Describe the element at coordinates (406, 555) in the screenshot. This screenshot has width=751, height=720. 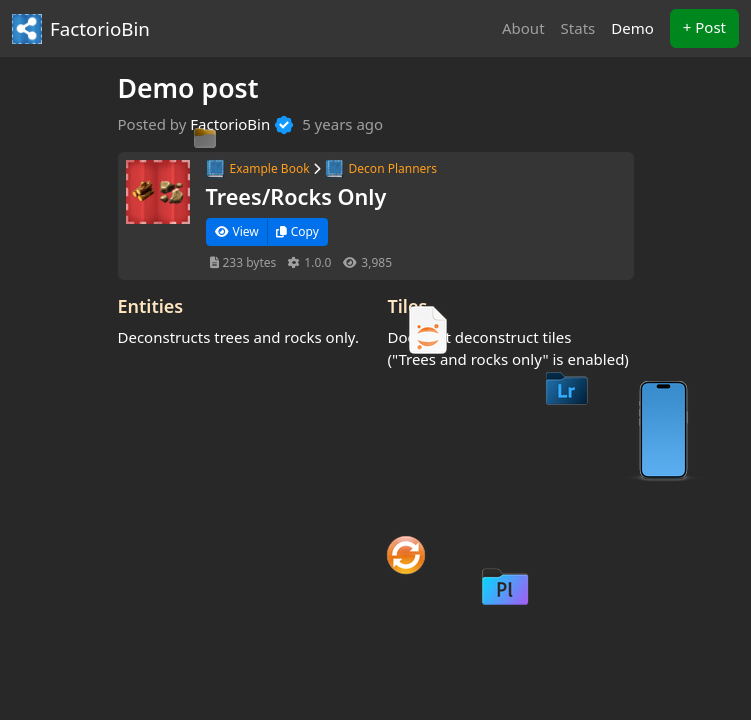
I see `sync data across devices` at that location.